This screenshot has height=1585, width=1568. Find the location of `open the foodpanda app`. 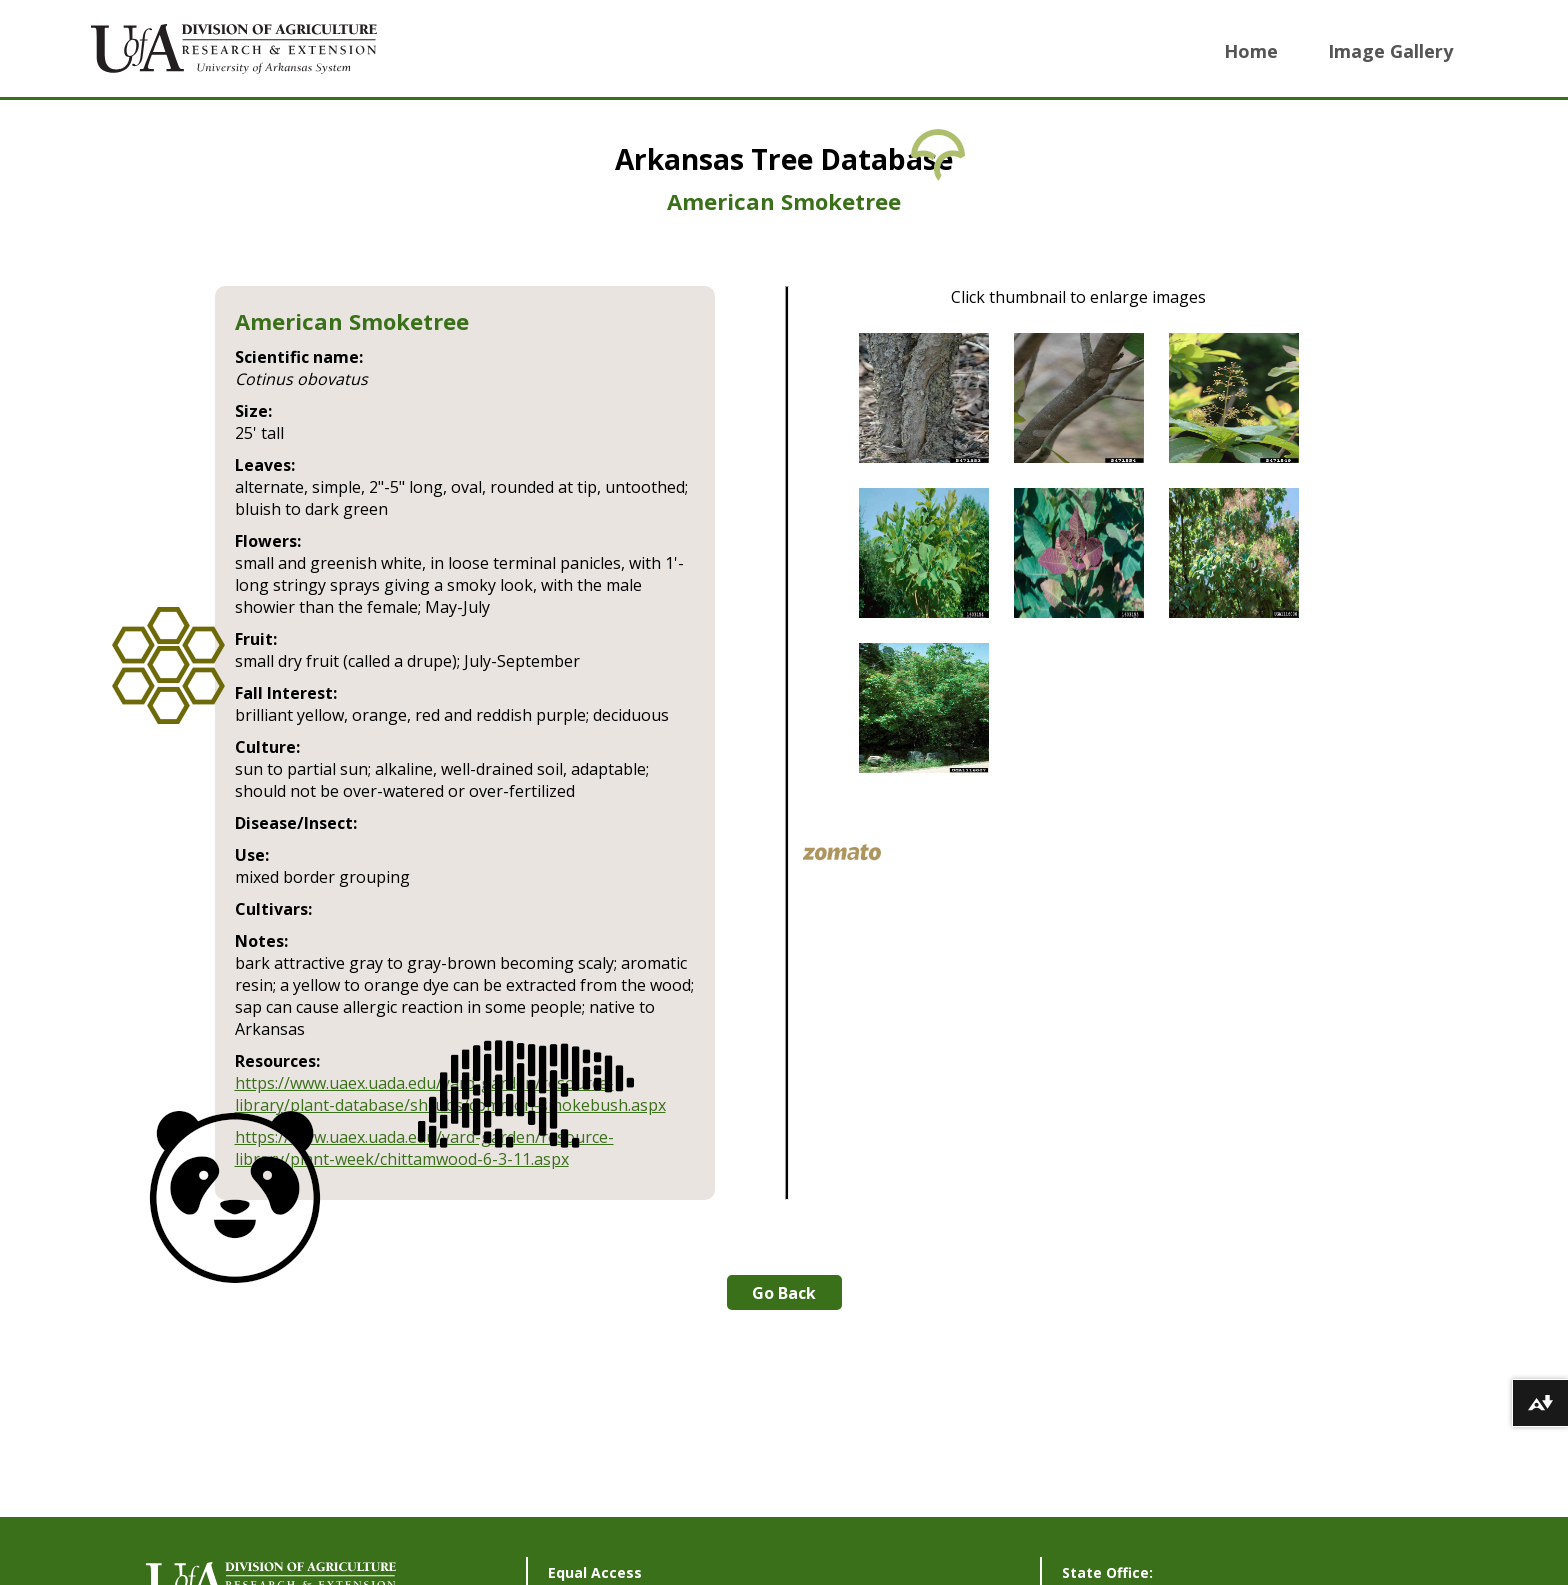

open the foodpanda app is located at coordinates (235, 1197).